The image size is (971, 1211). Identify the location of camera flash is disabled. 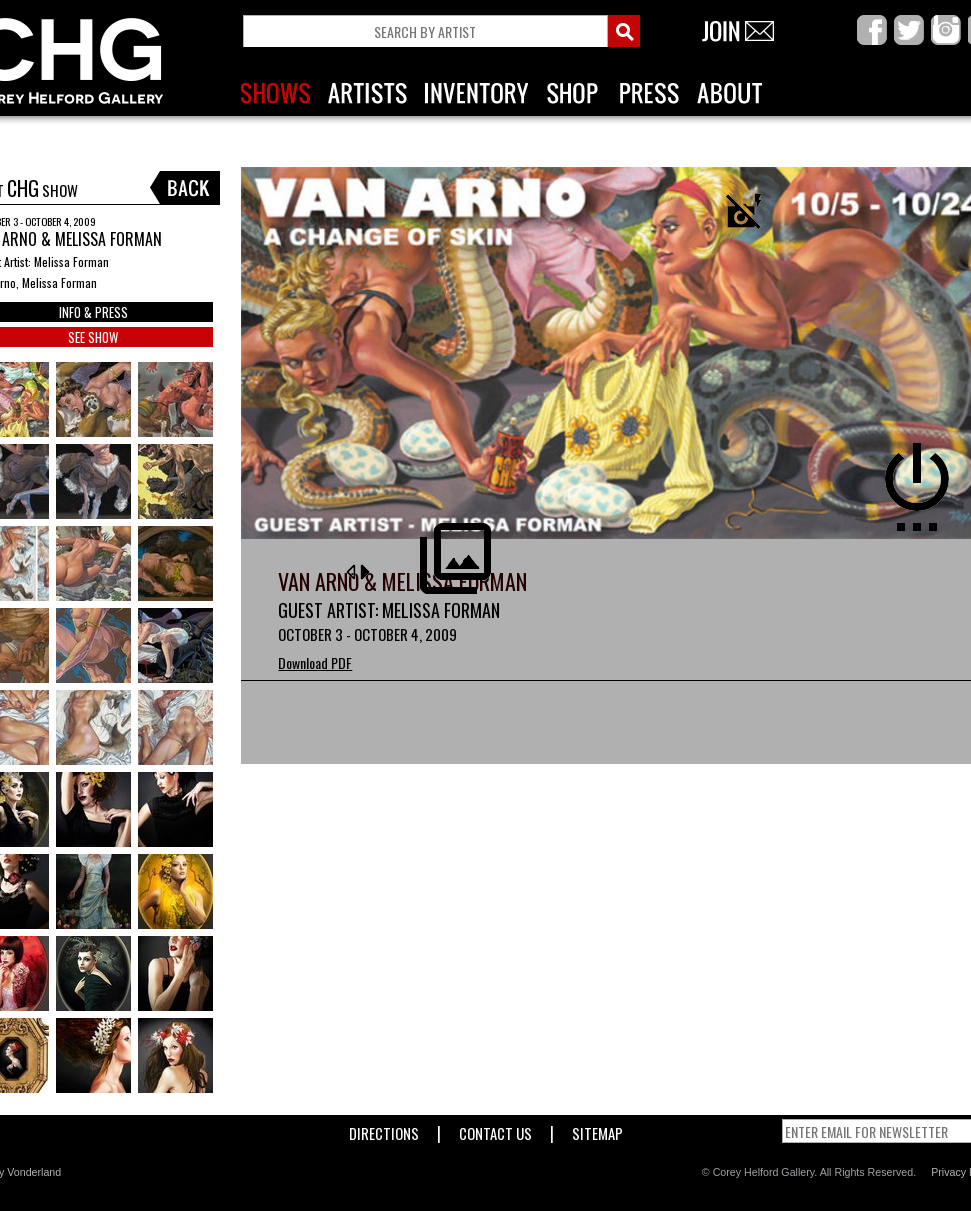
(744, 210).